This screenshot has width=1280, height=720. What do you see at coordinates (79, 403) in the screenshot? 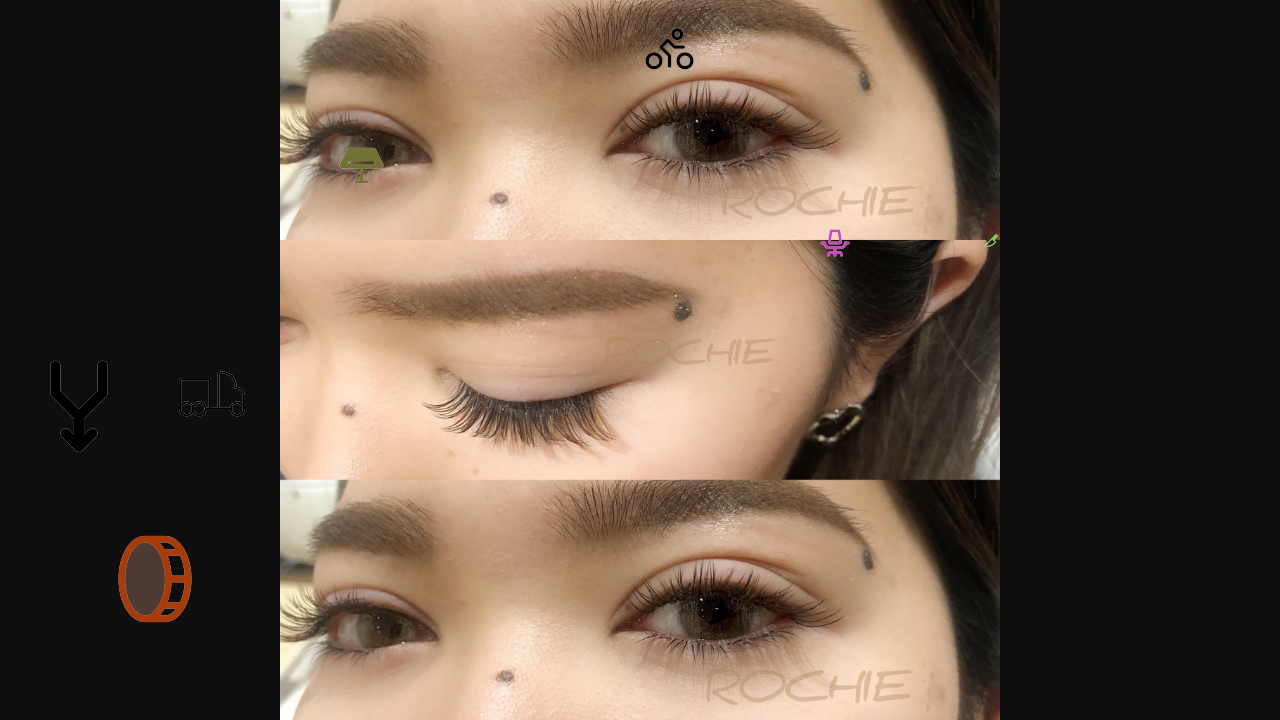
I see `merge branches or items together` at bounding box center [79, 403].